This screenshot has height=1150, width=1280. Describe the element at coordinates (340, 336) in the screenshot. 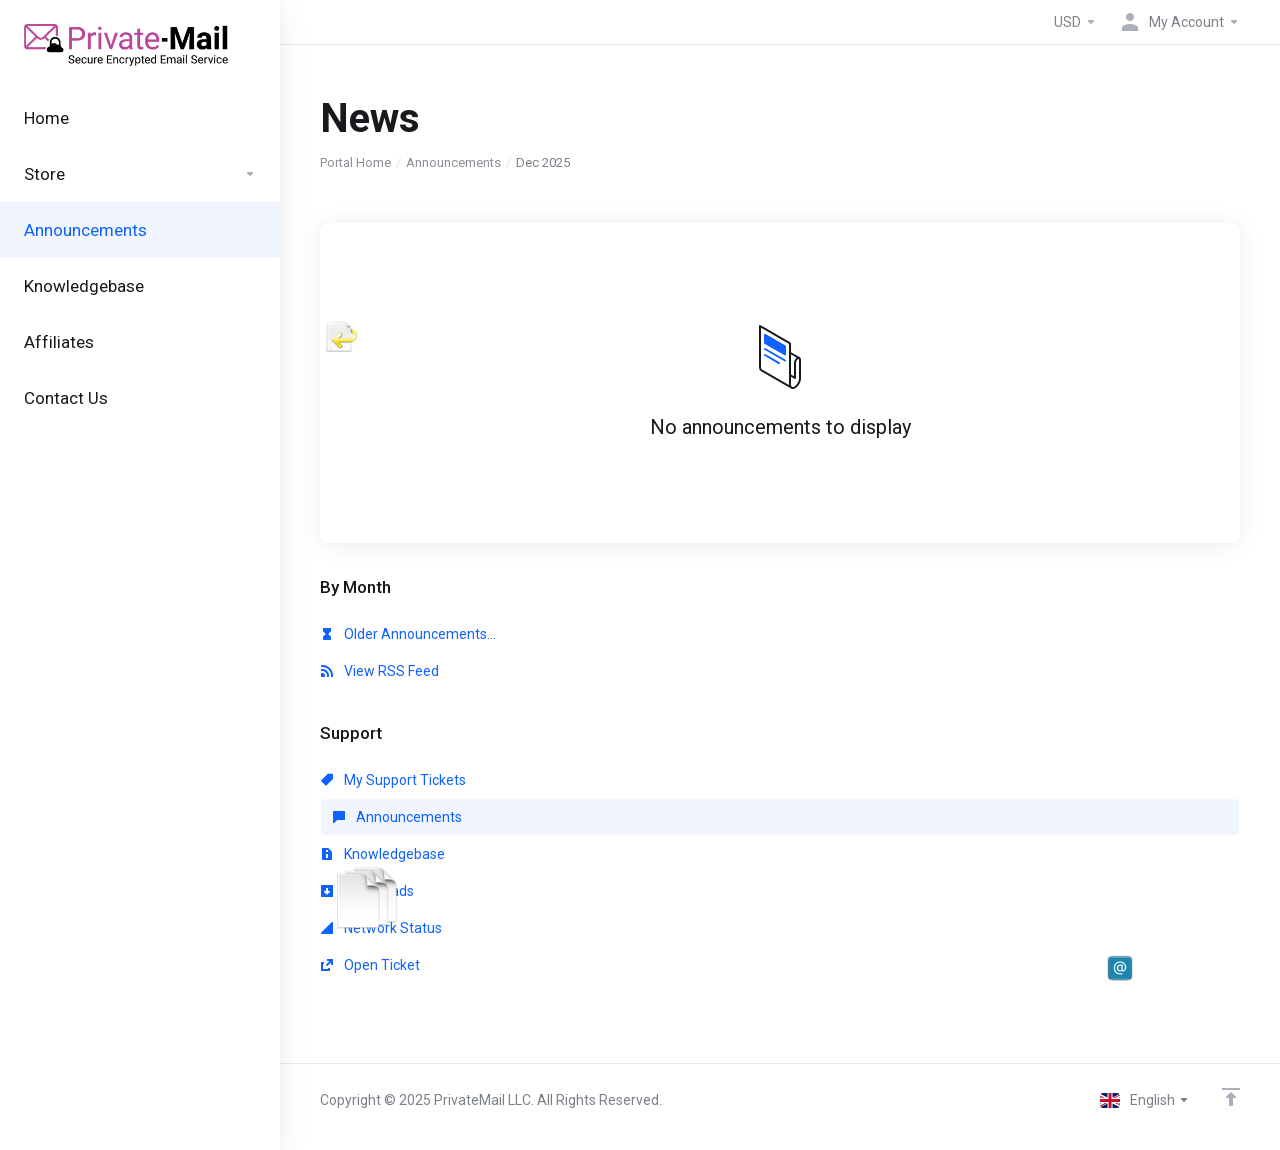

I see `revert document to previous version` at that location.